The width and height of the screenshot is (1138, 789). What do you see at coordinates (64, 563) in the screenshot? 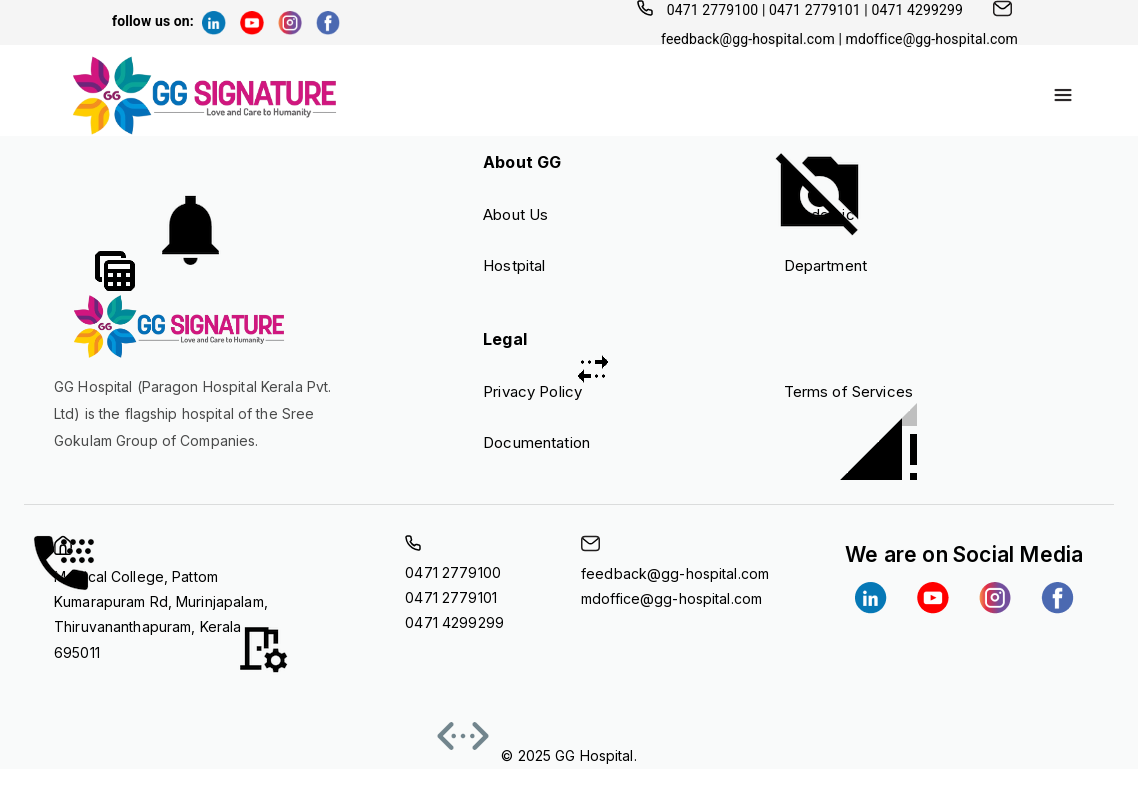
I see `access TTY/text telephone services` at bounding box center [64, 563].